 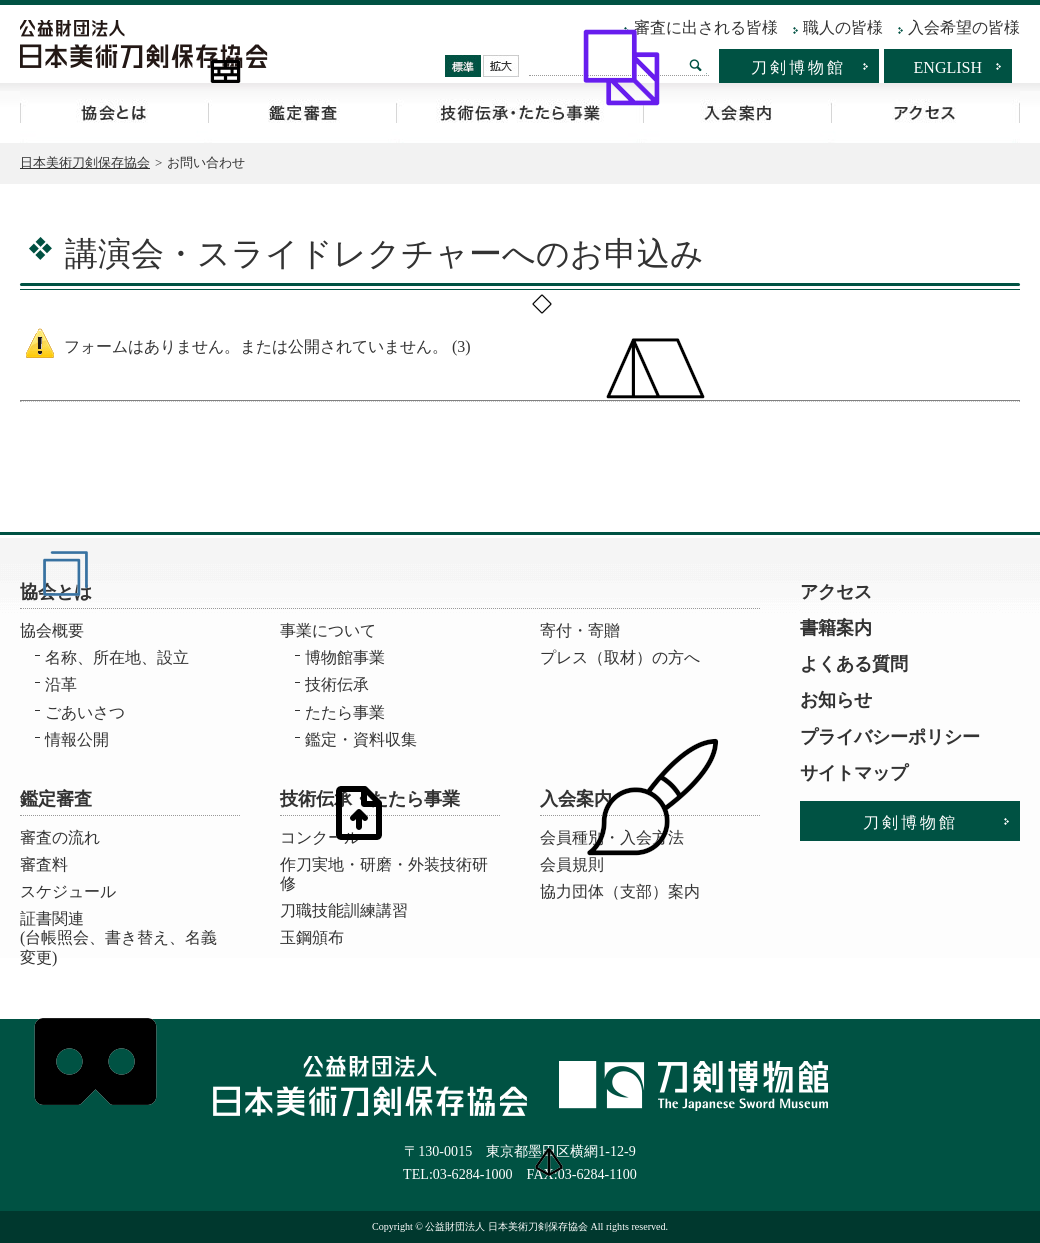 What do you see at coordinates (95, 1061) in the screenshot?
I see `launch google cardboard VR experience` at bounding box center [95, 1061].